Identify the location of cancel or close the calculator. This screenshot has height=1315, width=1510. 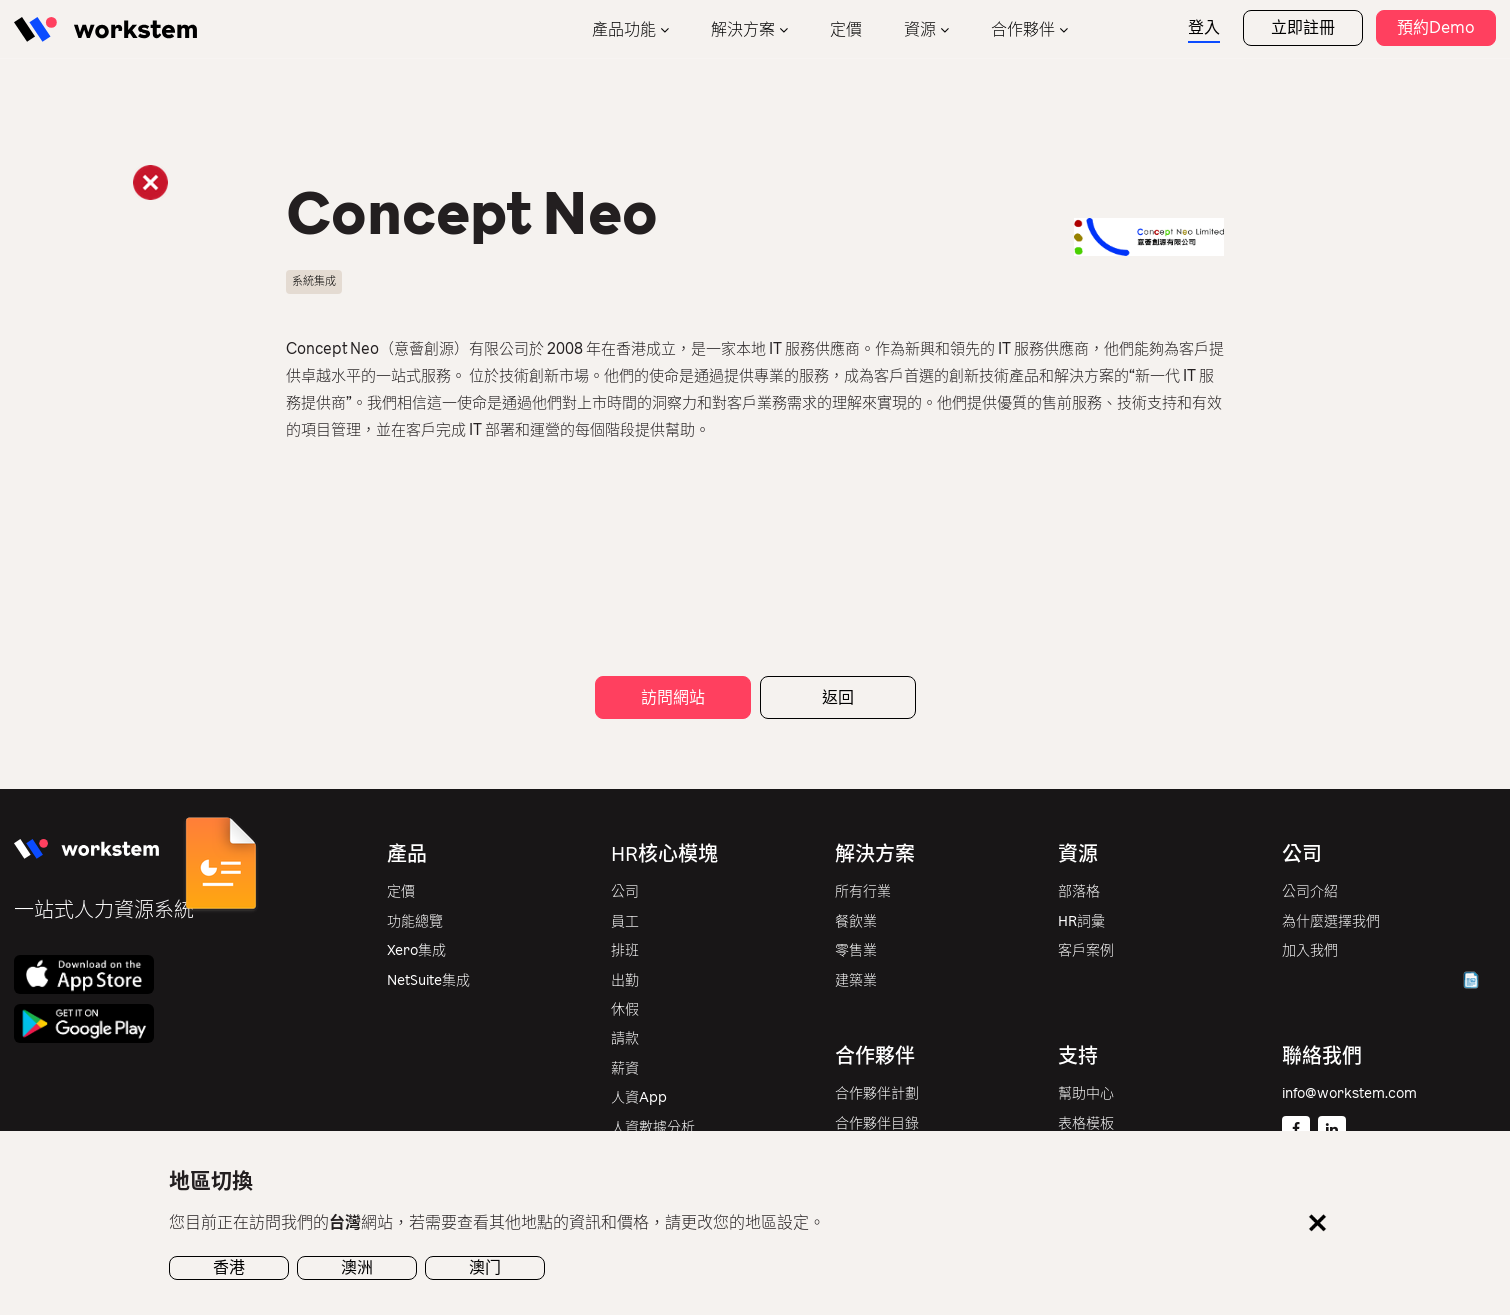
(150, 182).